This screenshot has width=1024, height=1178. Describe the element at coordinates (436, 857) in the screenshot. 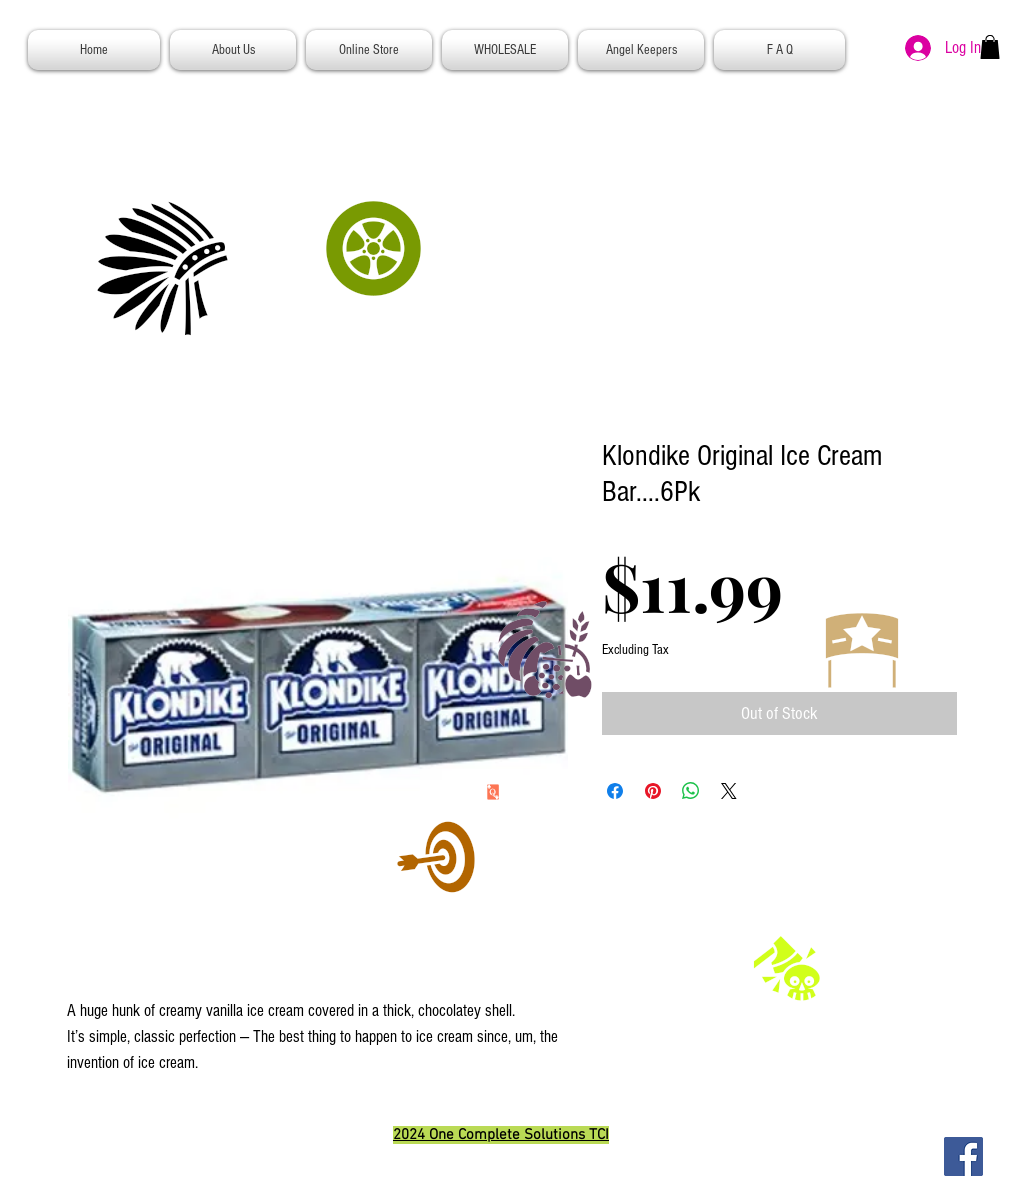

I see `set or view your goals` at that location.